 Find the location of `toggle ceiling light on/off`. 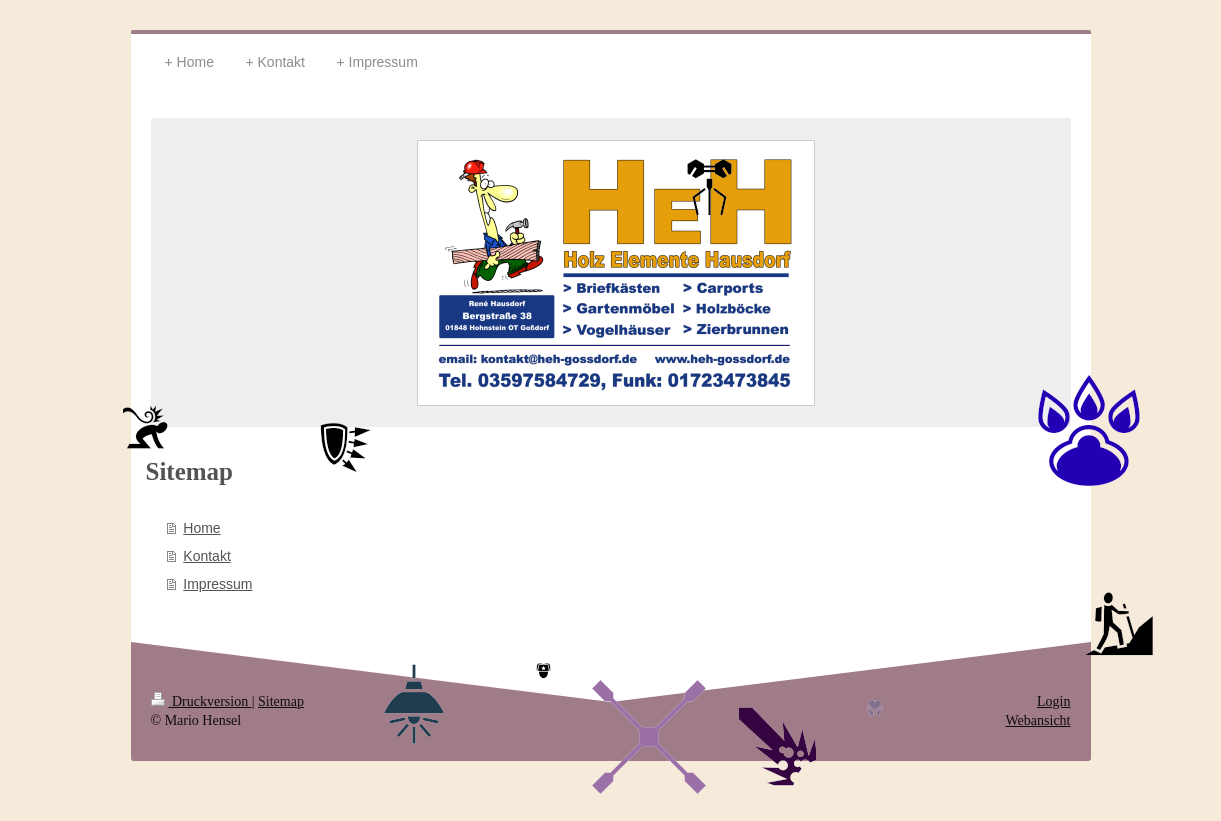

toggle ceiling light on/off is located at coordinates (414, 704).